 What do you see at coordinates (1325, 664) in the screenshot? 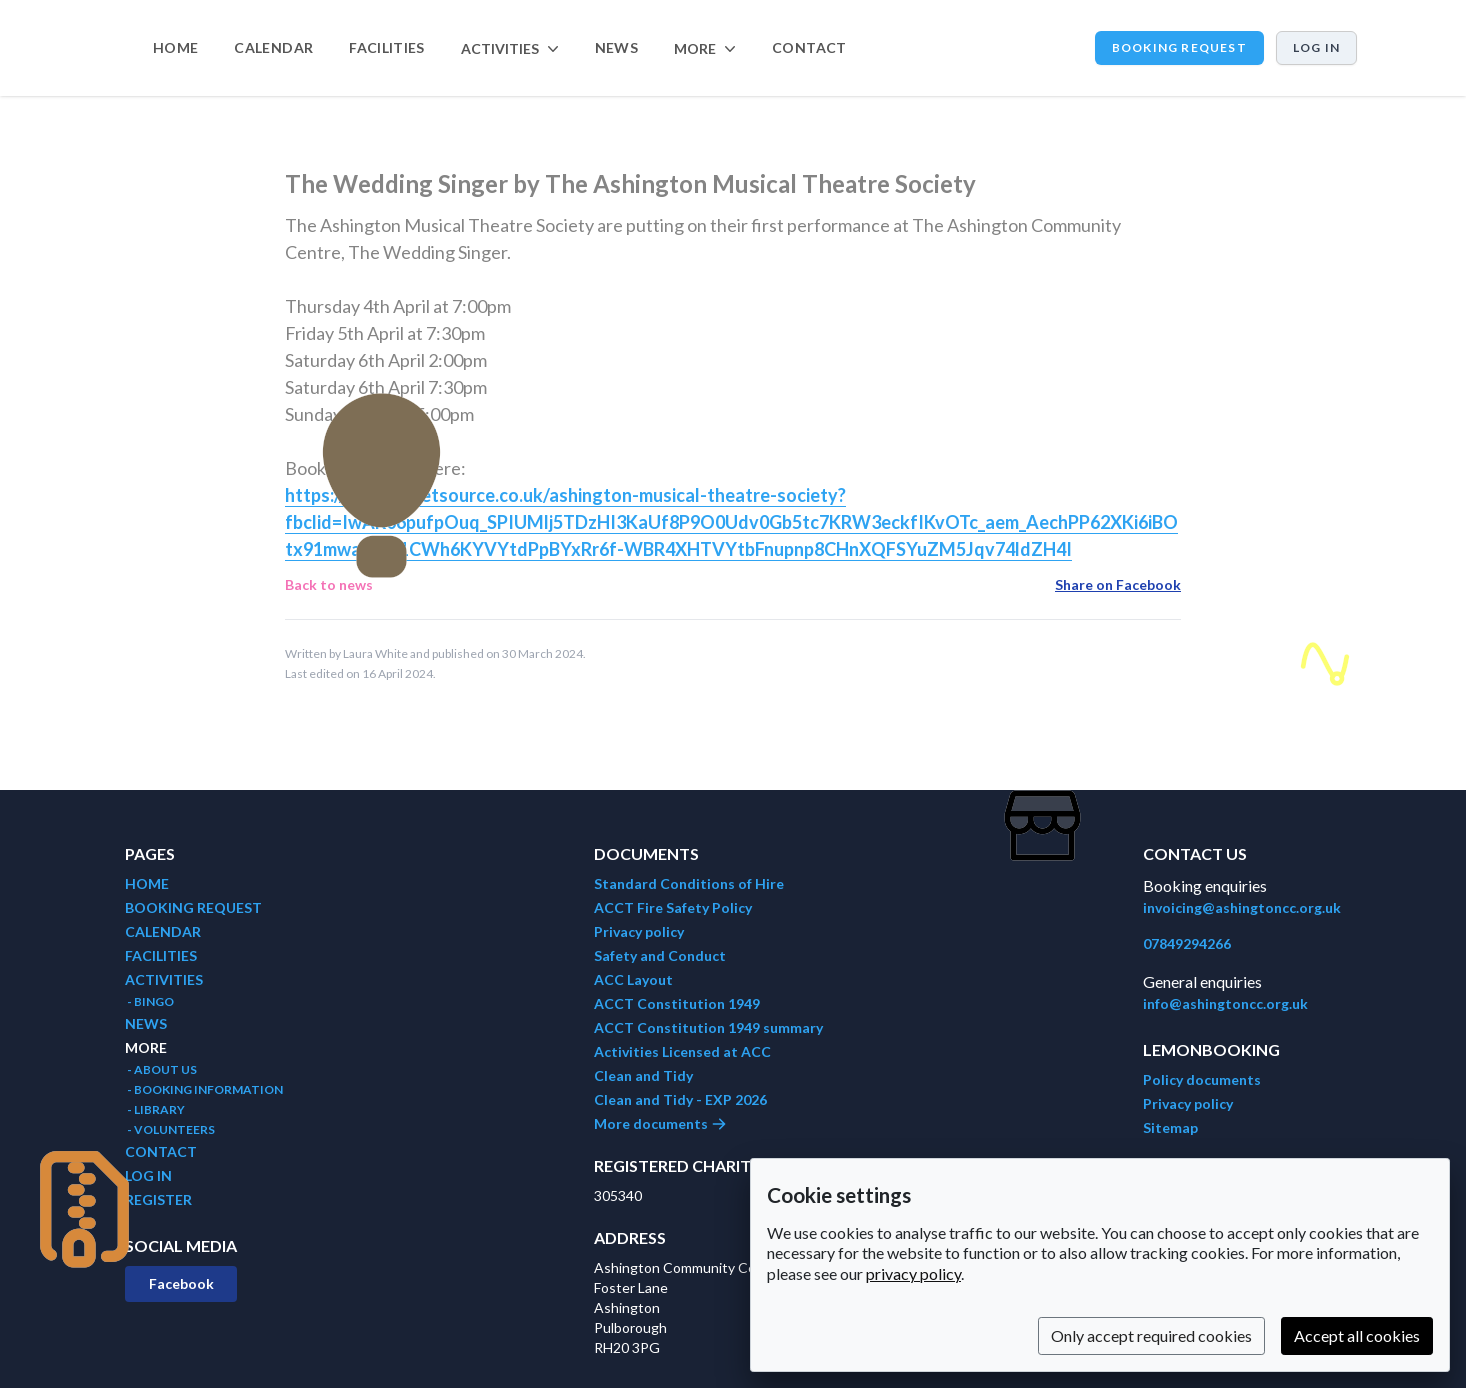
I see `find the minimum value in a dataset` at bounding box center [1325, 664].